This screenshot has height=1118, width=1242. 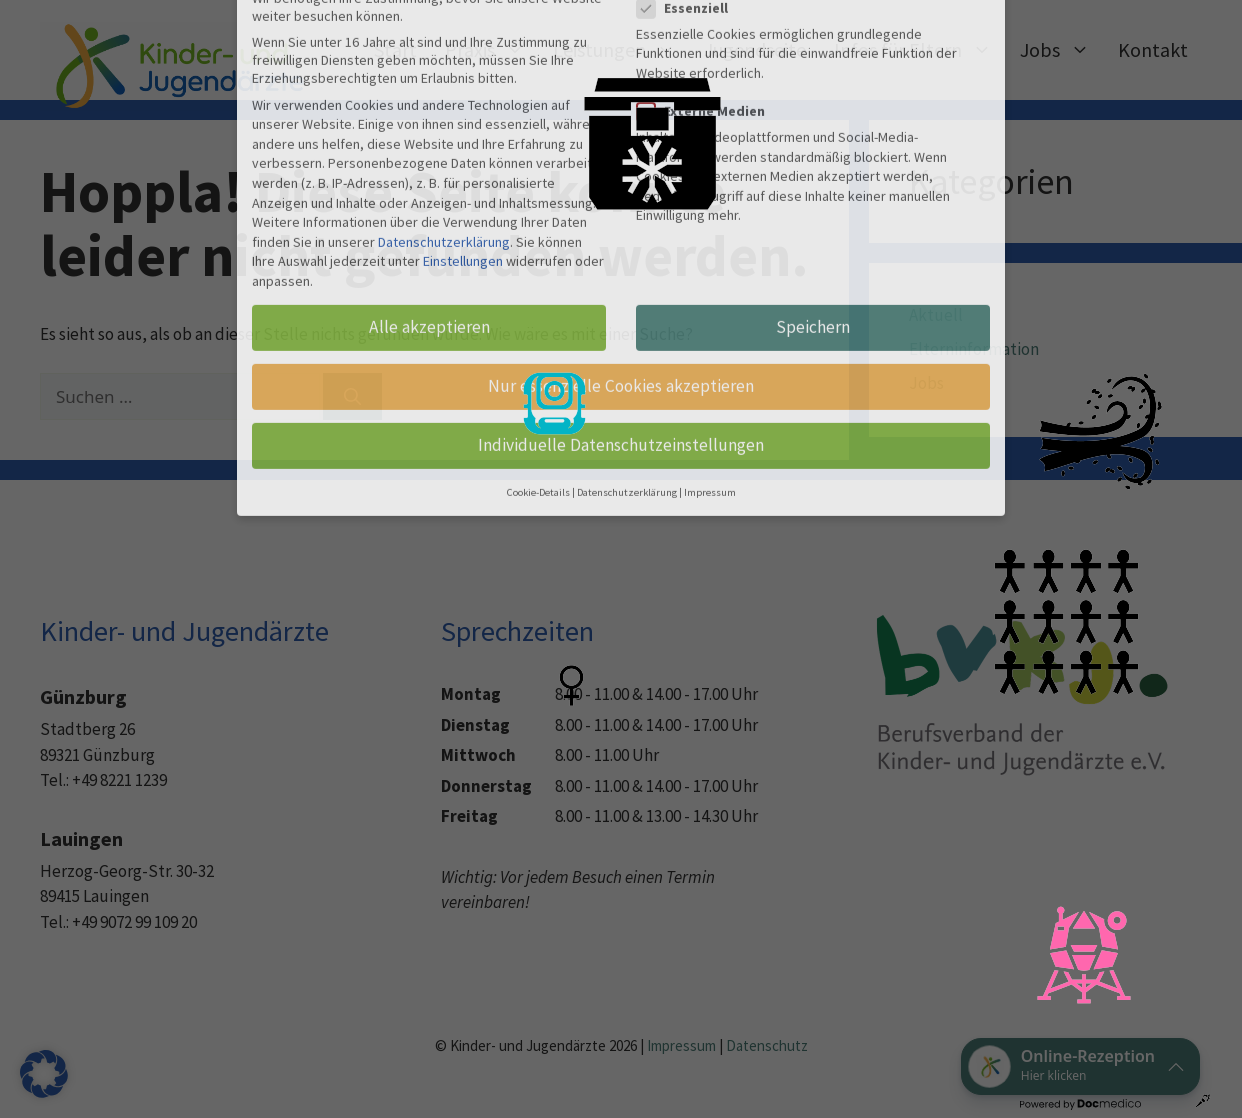 I want to click on indicates a group or team of players, so click(x=1068, y=621).